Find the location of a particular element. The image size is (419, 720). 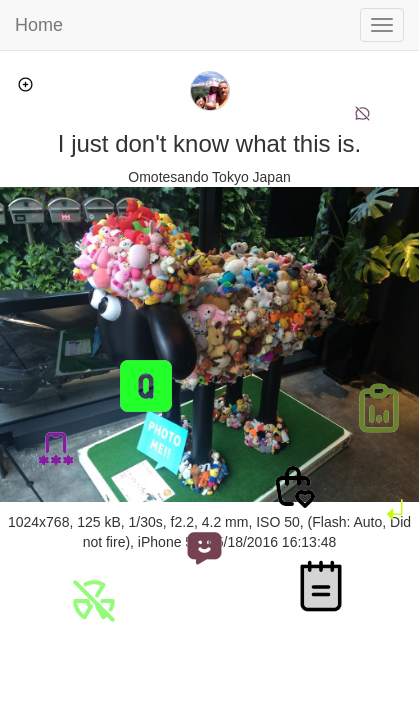

view your wishlist or saved items is located at coordinates (293, 486).